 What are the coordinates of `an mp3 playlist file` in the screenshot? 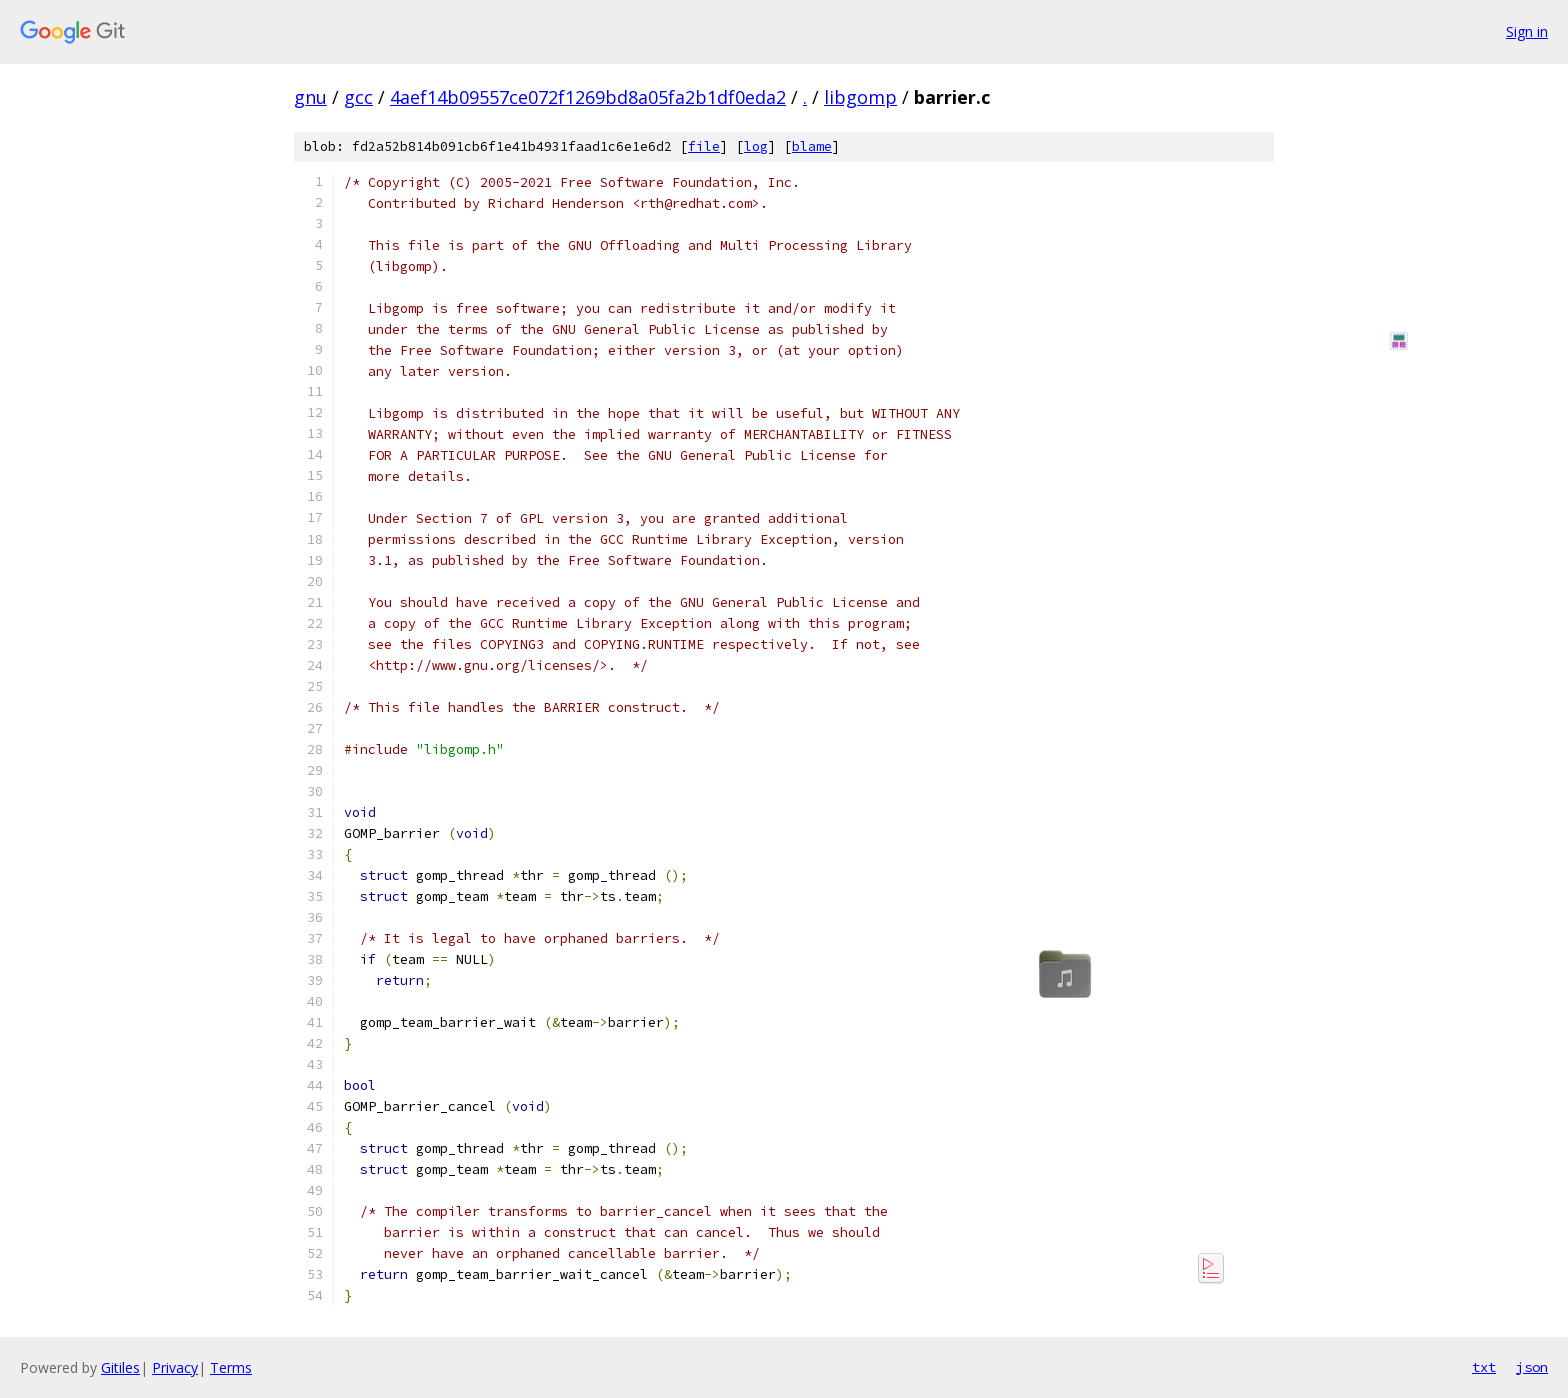 It's located at (1211, 1268).